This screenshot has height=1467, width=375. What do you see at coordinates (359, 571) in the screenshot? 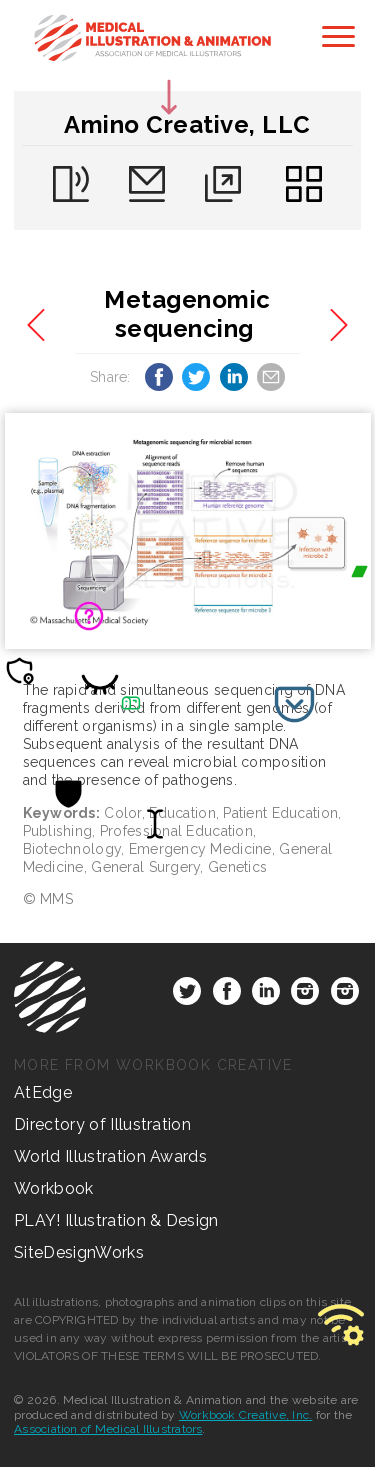
I see `insert a parallelogram shape` at bounding box center [359, 571].